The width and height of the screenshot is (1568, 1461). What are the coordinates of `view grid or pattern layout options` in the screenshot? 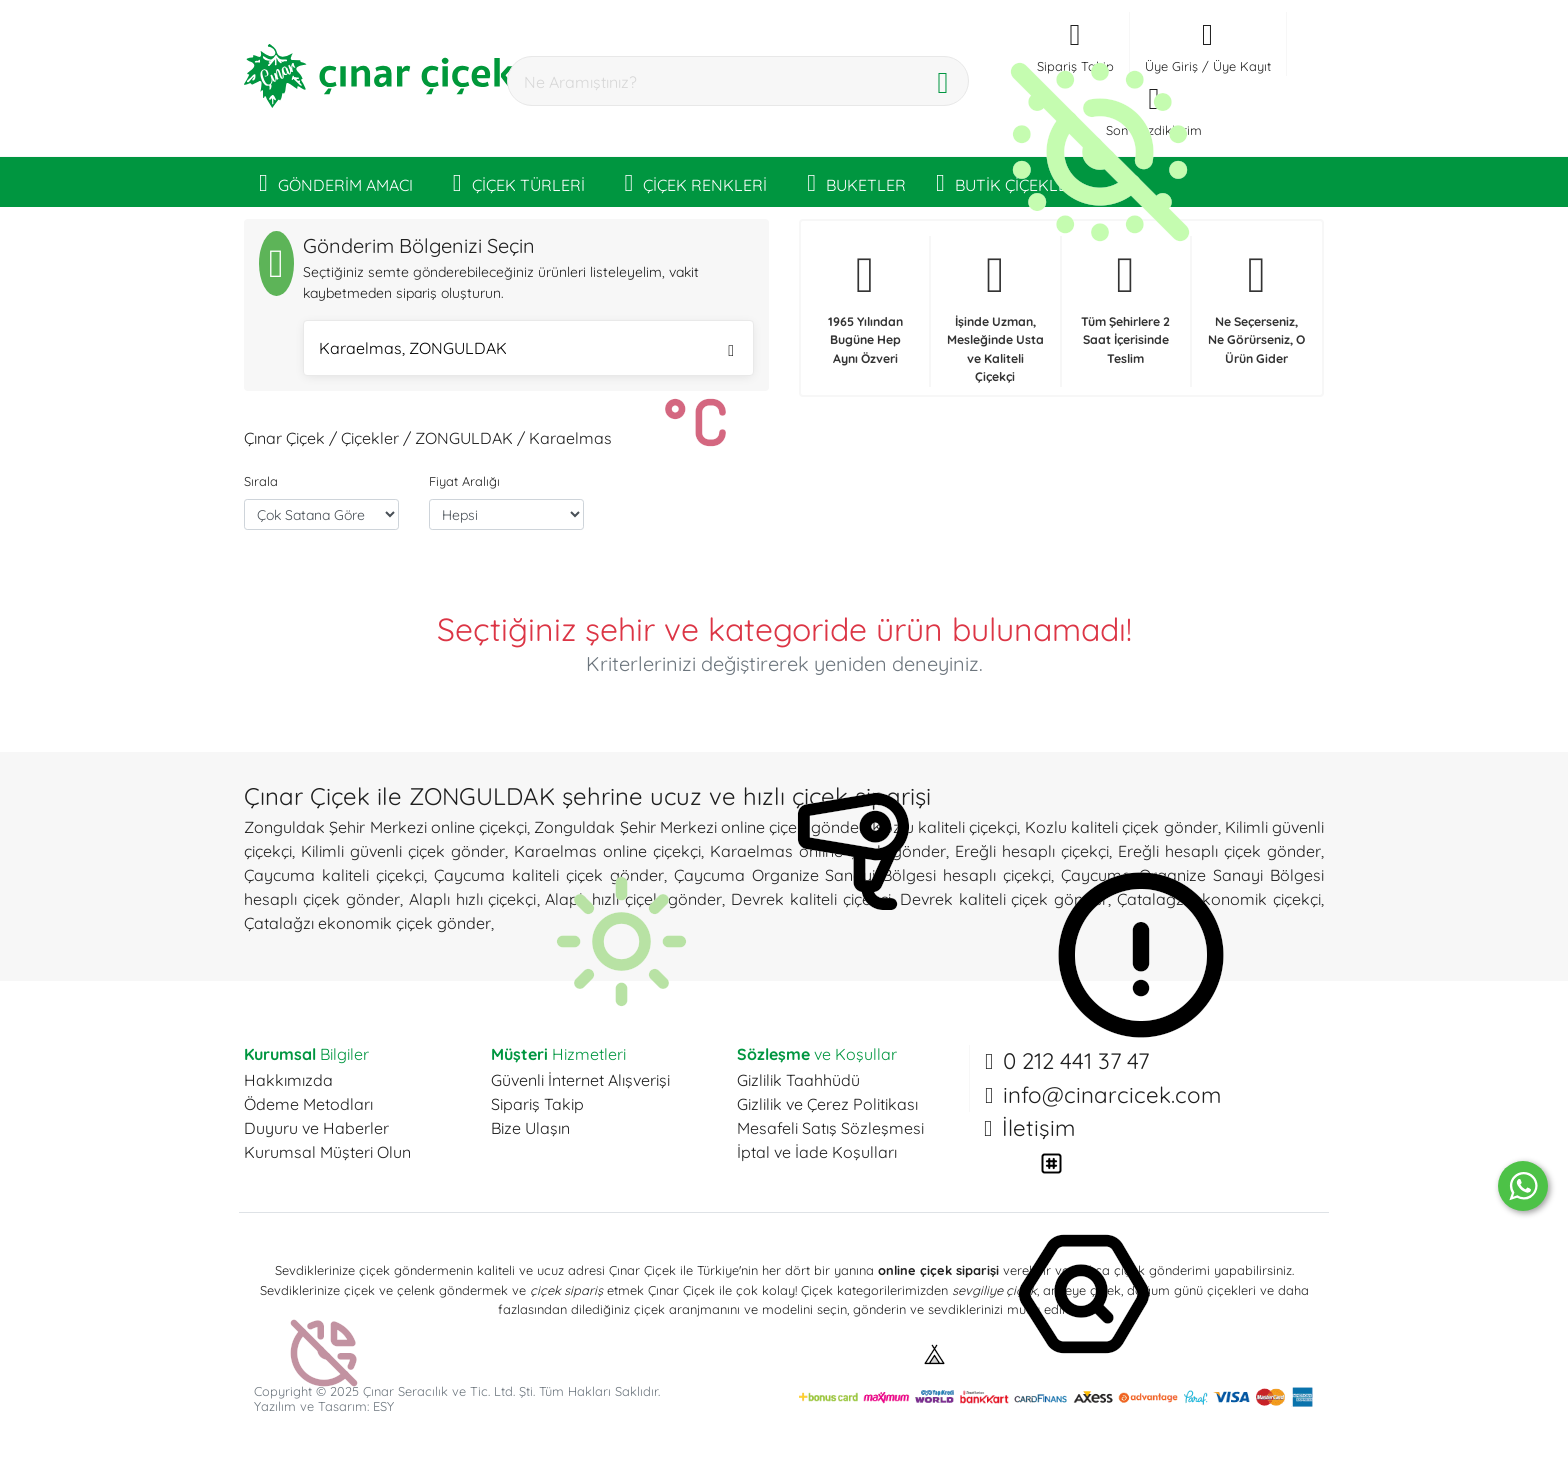 It's located at (1051, 1163).